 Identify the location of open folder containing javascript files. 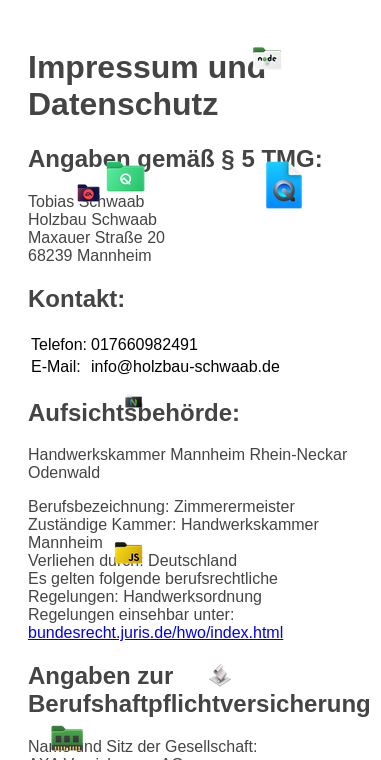
(128, 553).